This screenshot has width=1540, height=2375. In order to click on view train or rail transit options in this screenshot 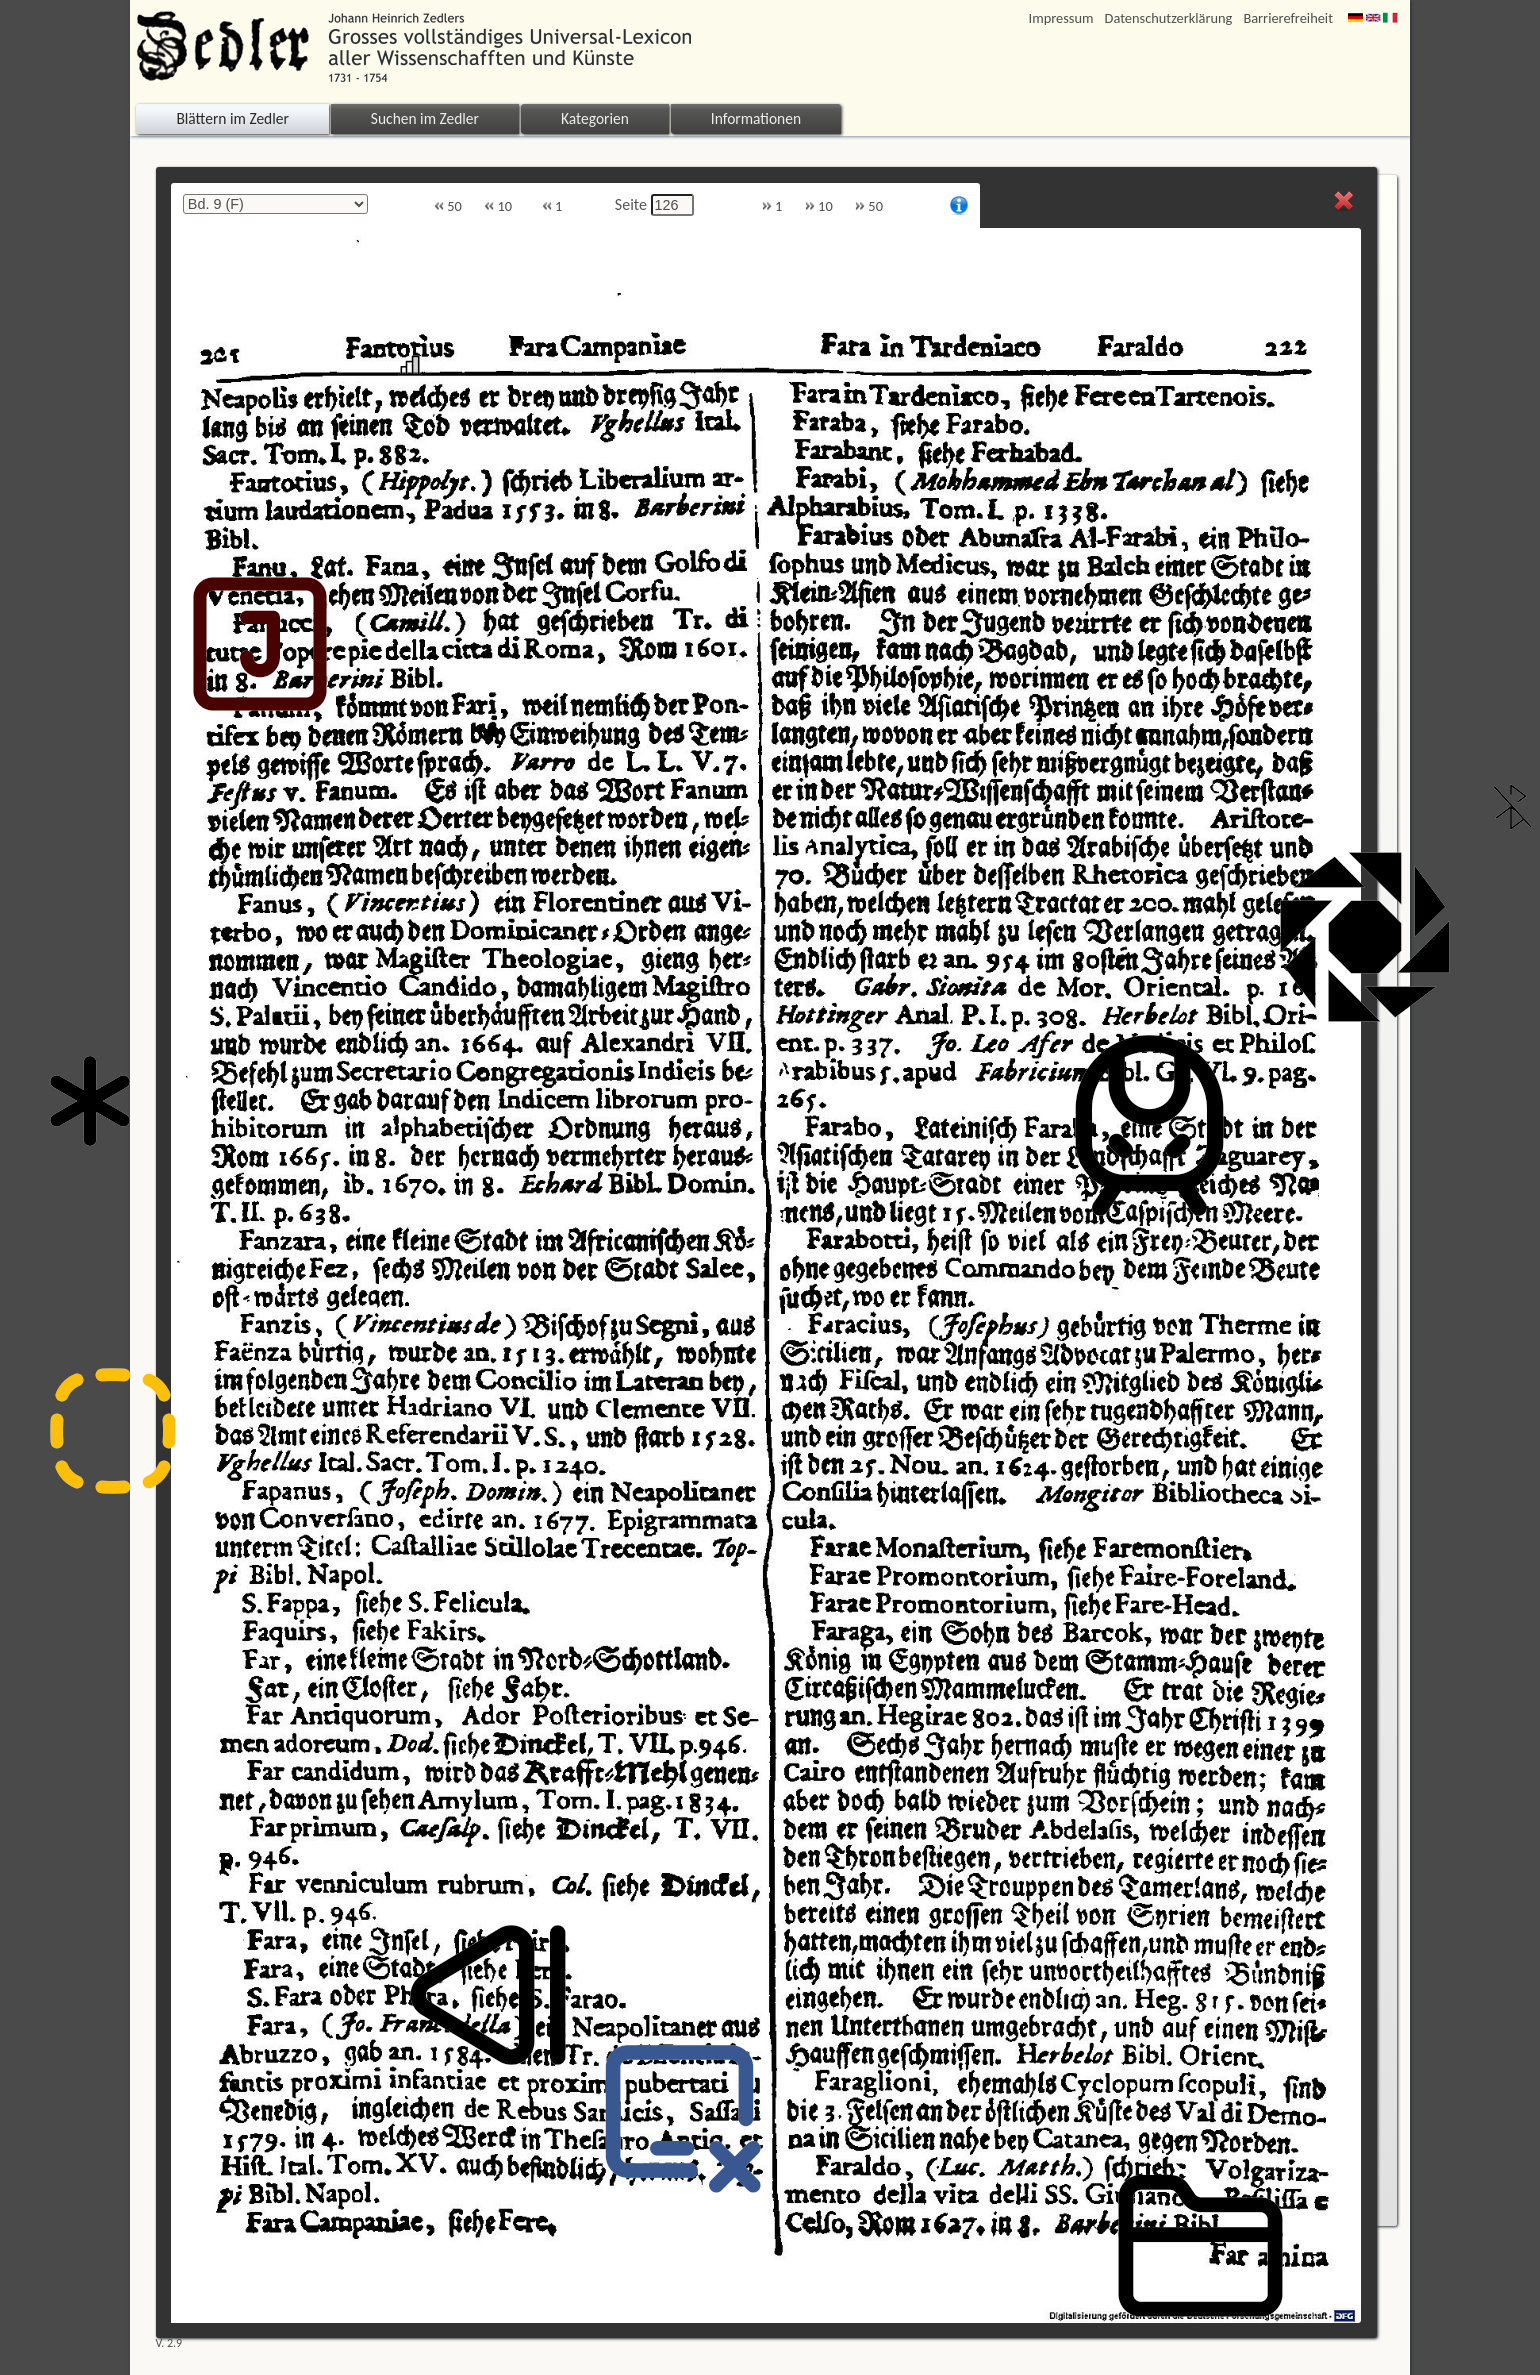, I will do `click(1149, 1125)`.